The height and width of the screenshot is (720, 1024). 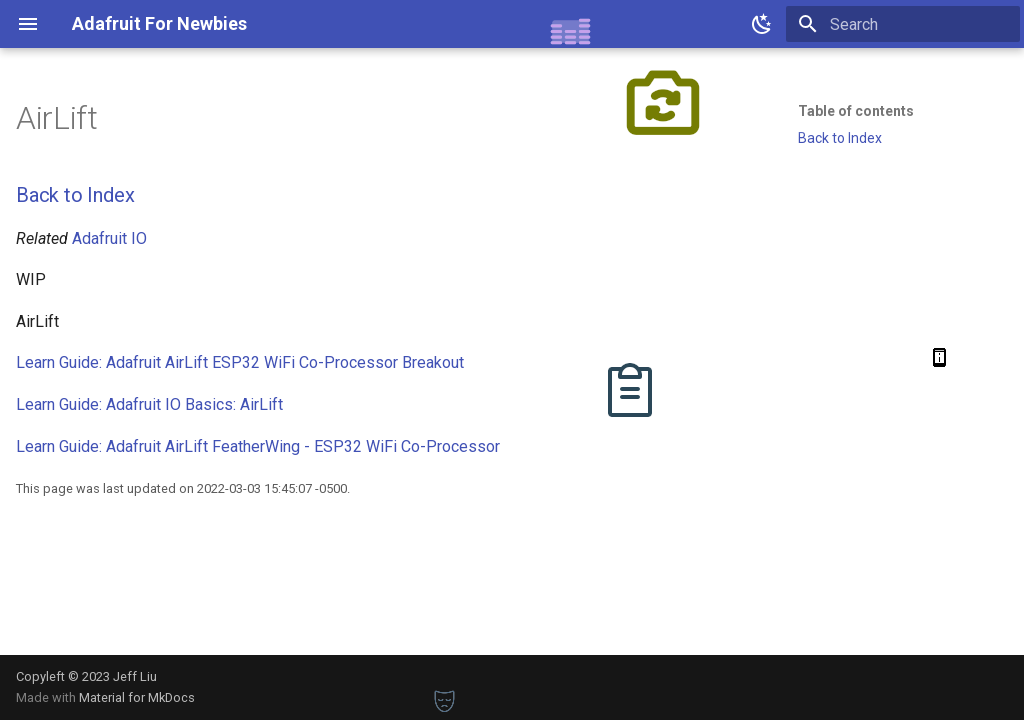 What do you see at coordinates (663, 104) in the screenshot?
I see `switch between front and rear camera` at bounding box center [663, 104].